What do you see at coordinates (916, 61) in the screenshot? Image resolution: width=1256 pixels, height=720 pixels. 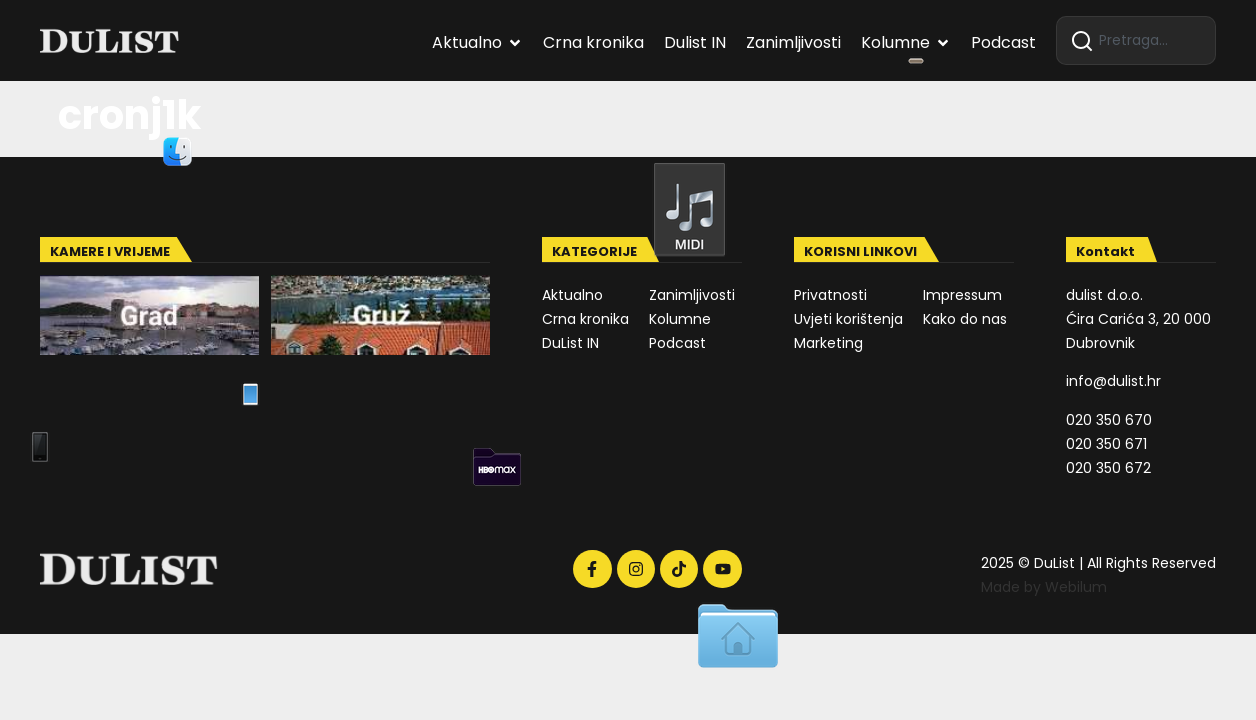 I see `beats pill speaker in champagne color` at bounding box center [916, 61].